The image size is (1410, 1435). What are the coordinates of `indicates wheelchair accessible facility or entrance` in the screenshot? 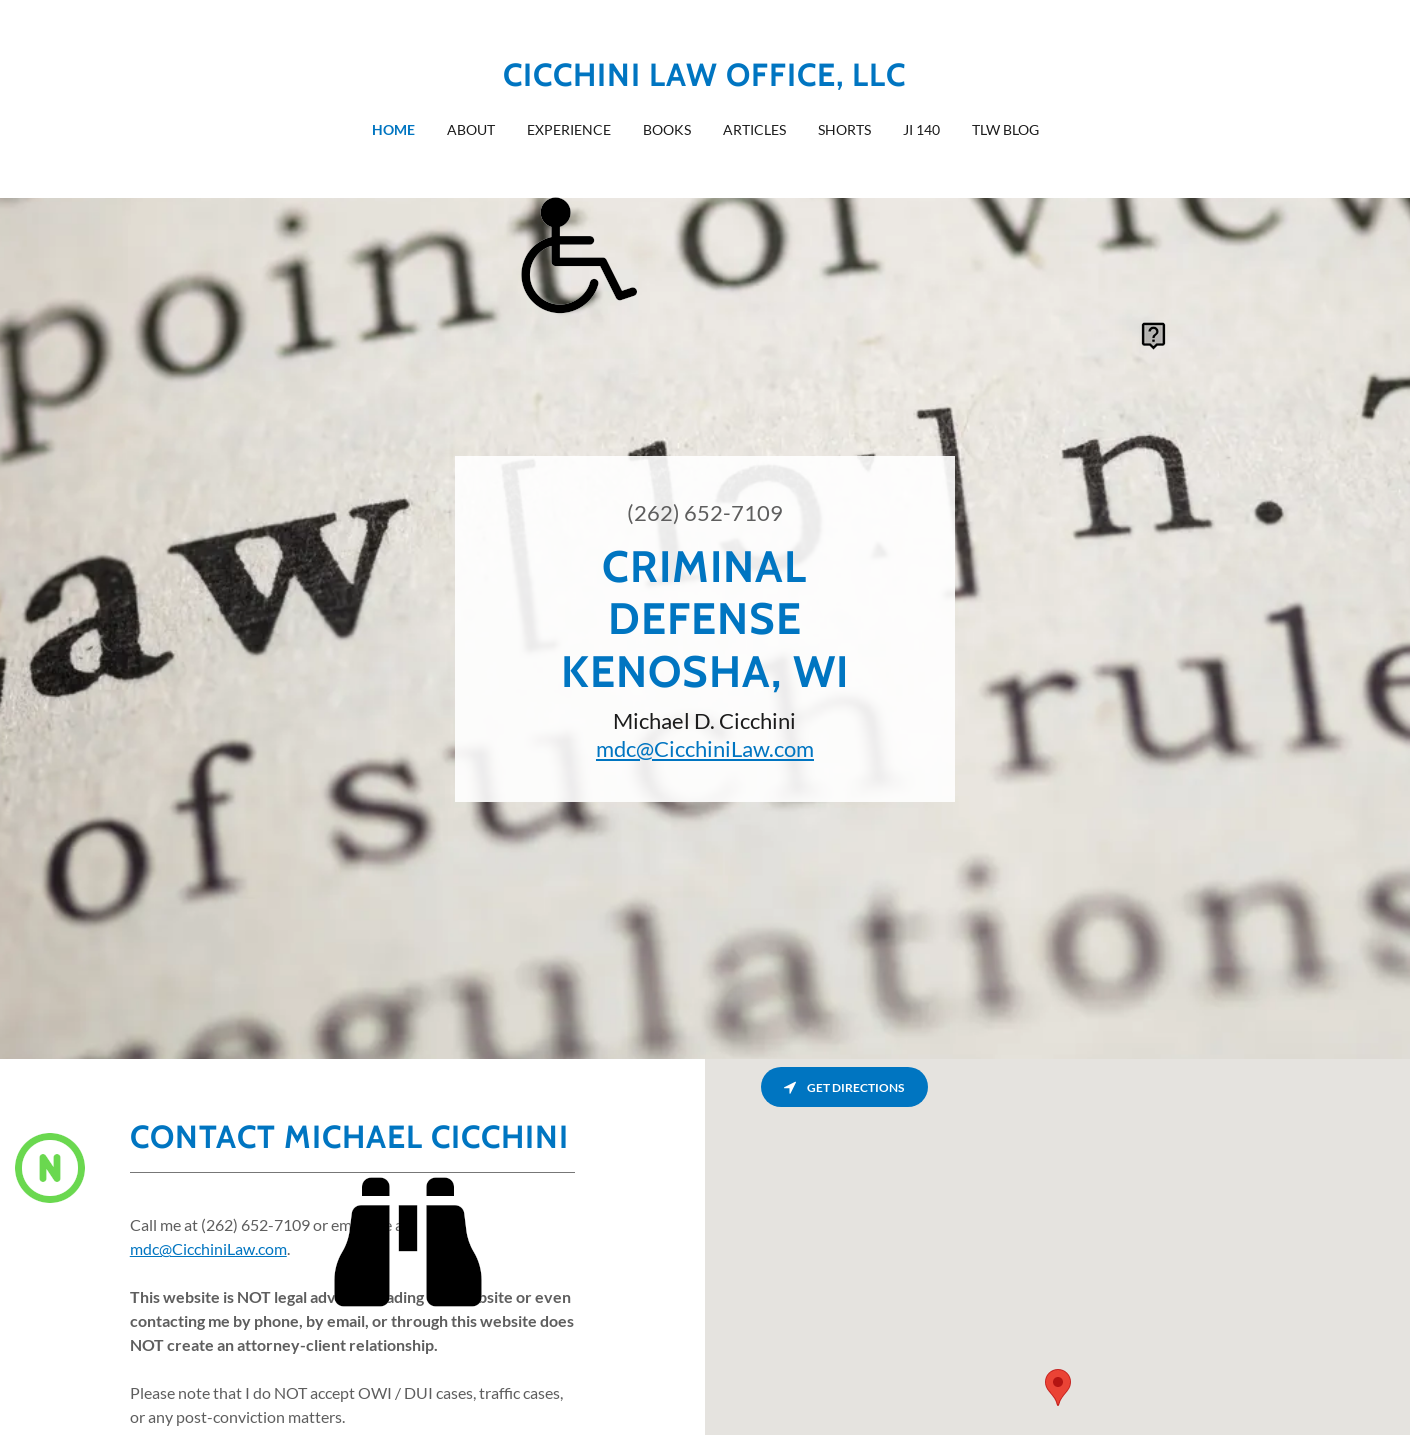 It's located at (568, 257).